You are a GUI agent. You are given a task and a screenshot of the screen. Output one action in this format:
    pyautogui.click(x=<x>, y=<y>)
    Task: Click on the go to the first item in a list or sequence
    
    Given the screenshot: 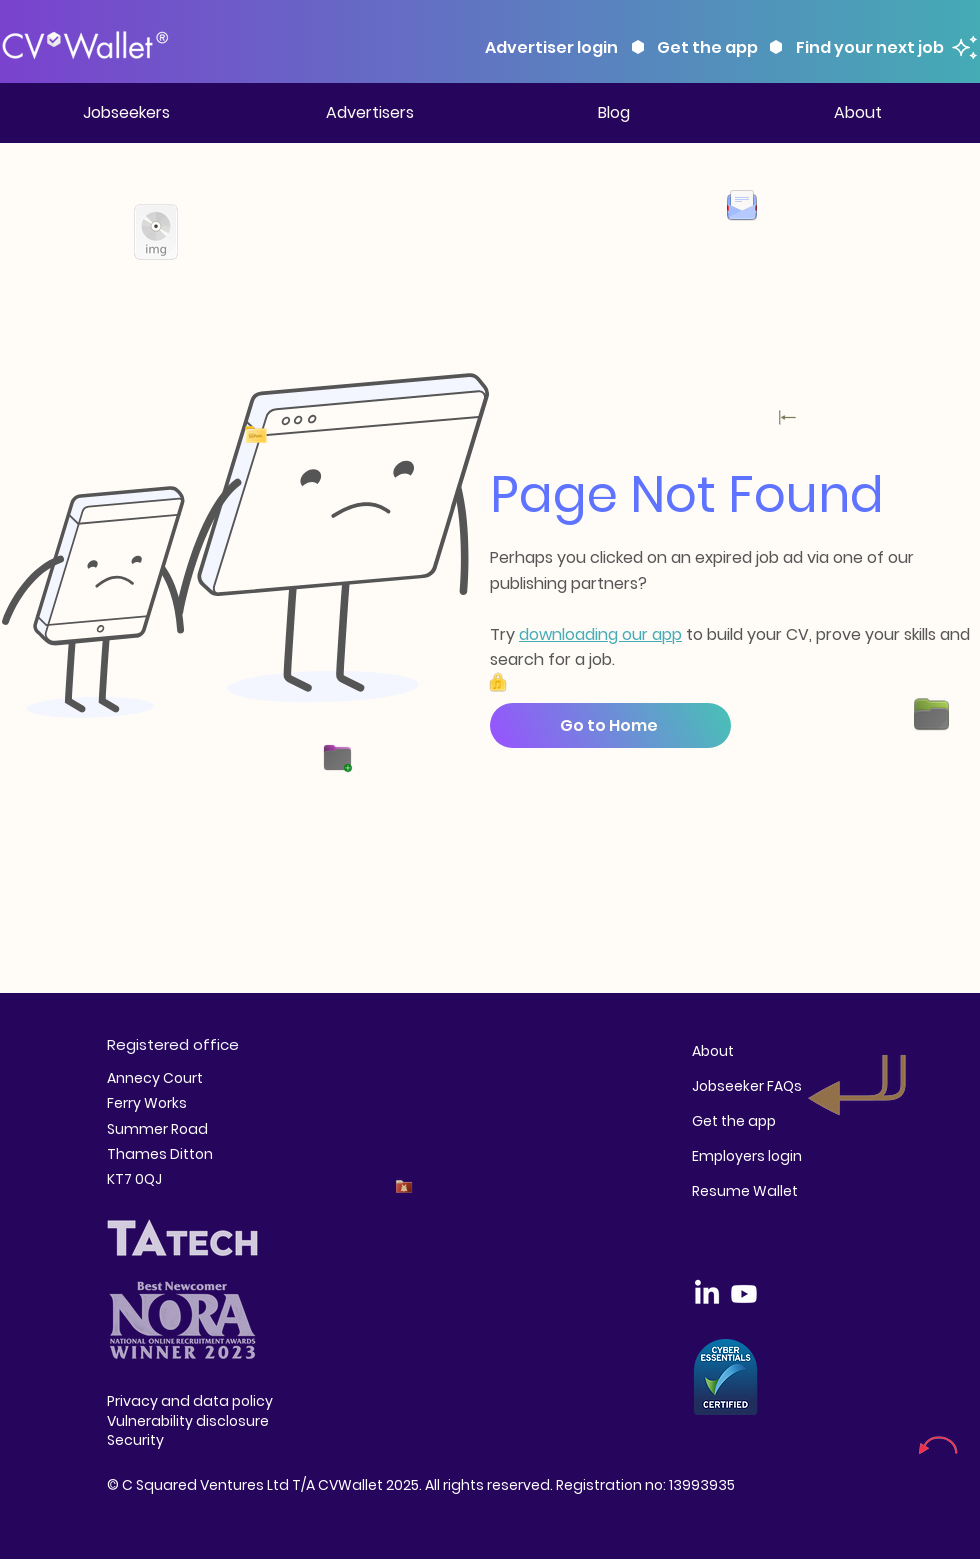 What is the action you would take?
    pyautogui.click(x=787, y=417)
    